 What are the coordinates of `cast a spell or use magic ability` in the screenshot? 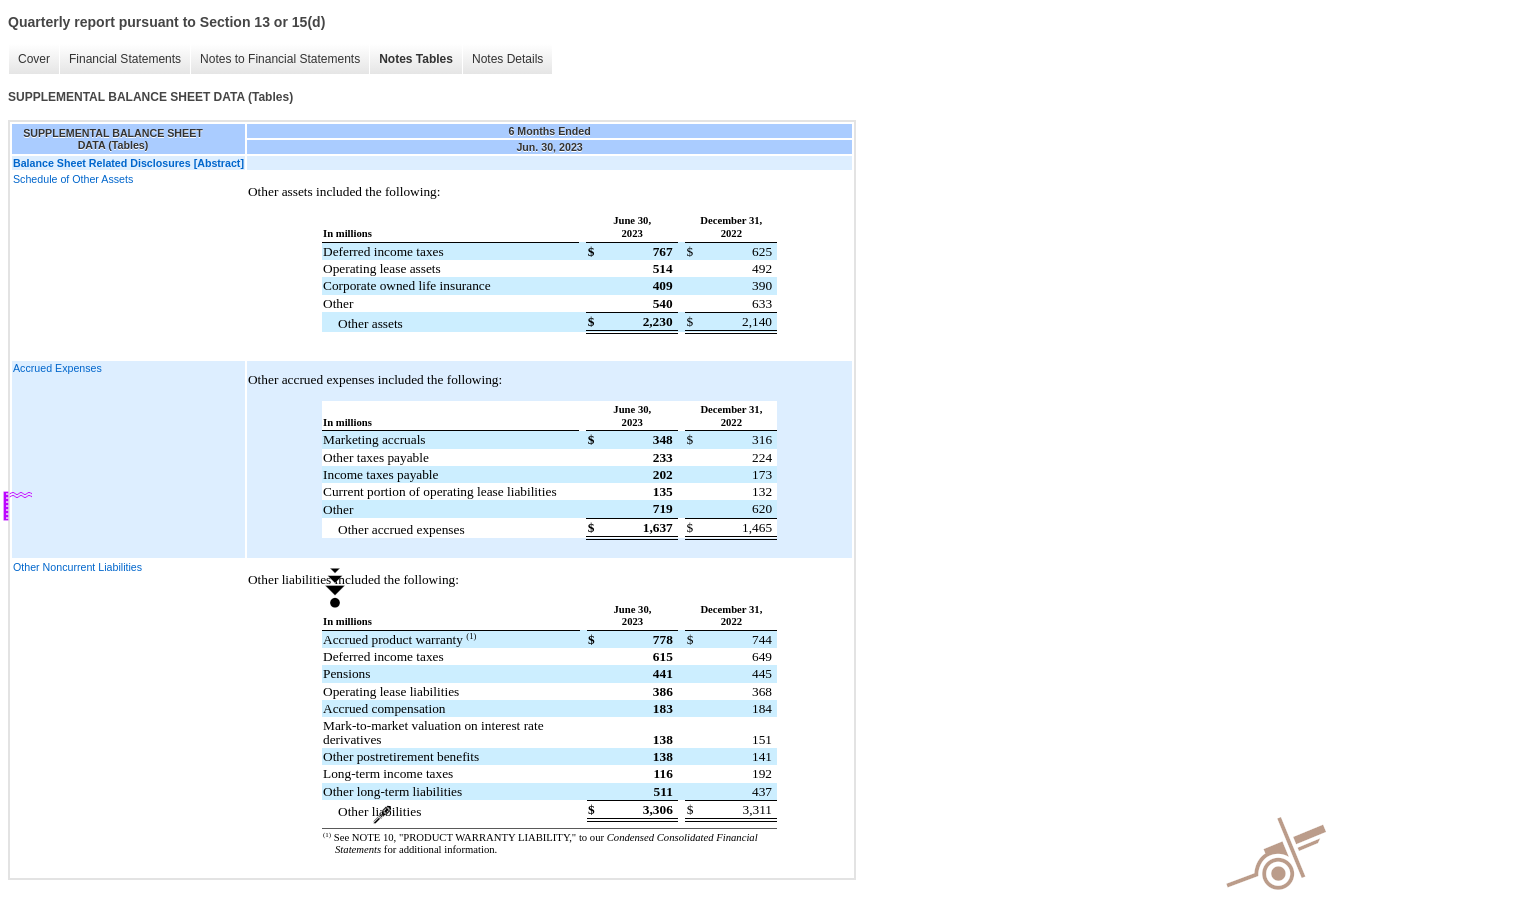 It's located at (382, 814).